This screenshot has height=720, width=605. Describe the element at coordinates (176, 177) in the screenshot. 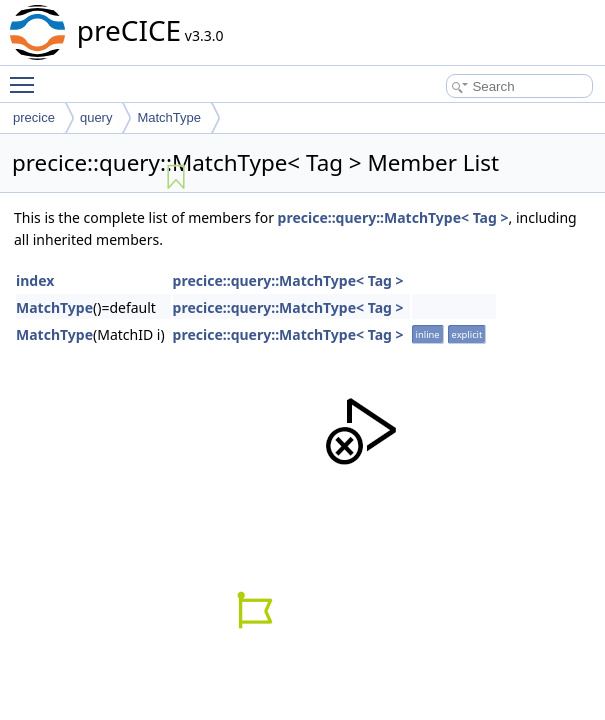

I see `bookmark this item for later` at that location.